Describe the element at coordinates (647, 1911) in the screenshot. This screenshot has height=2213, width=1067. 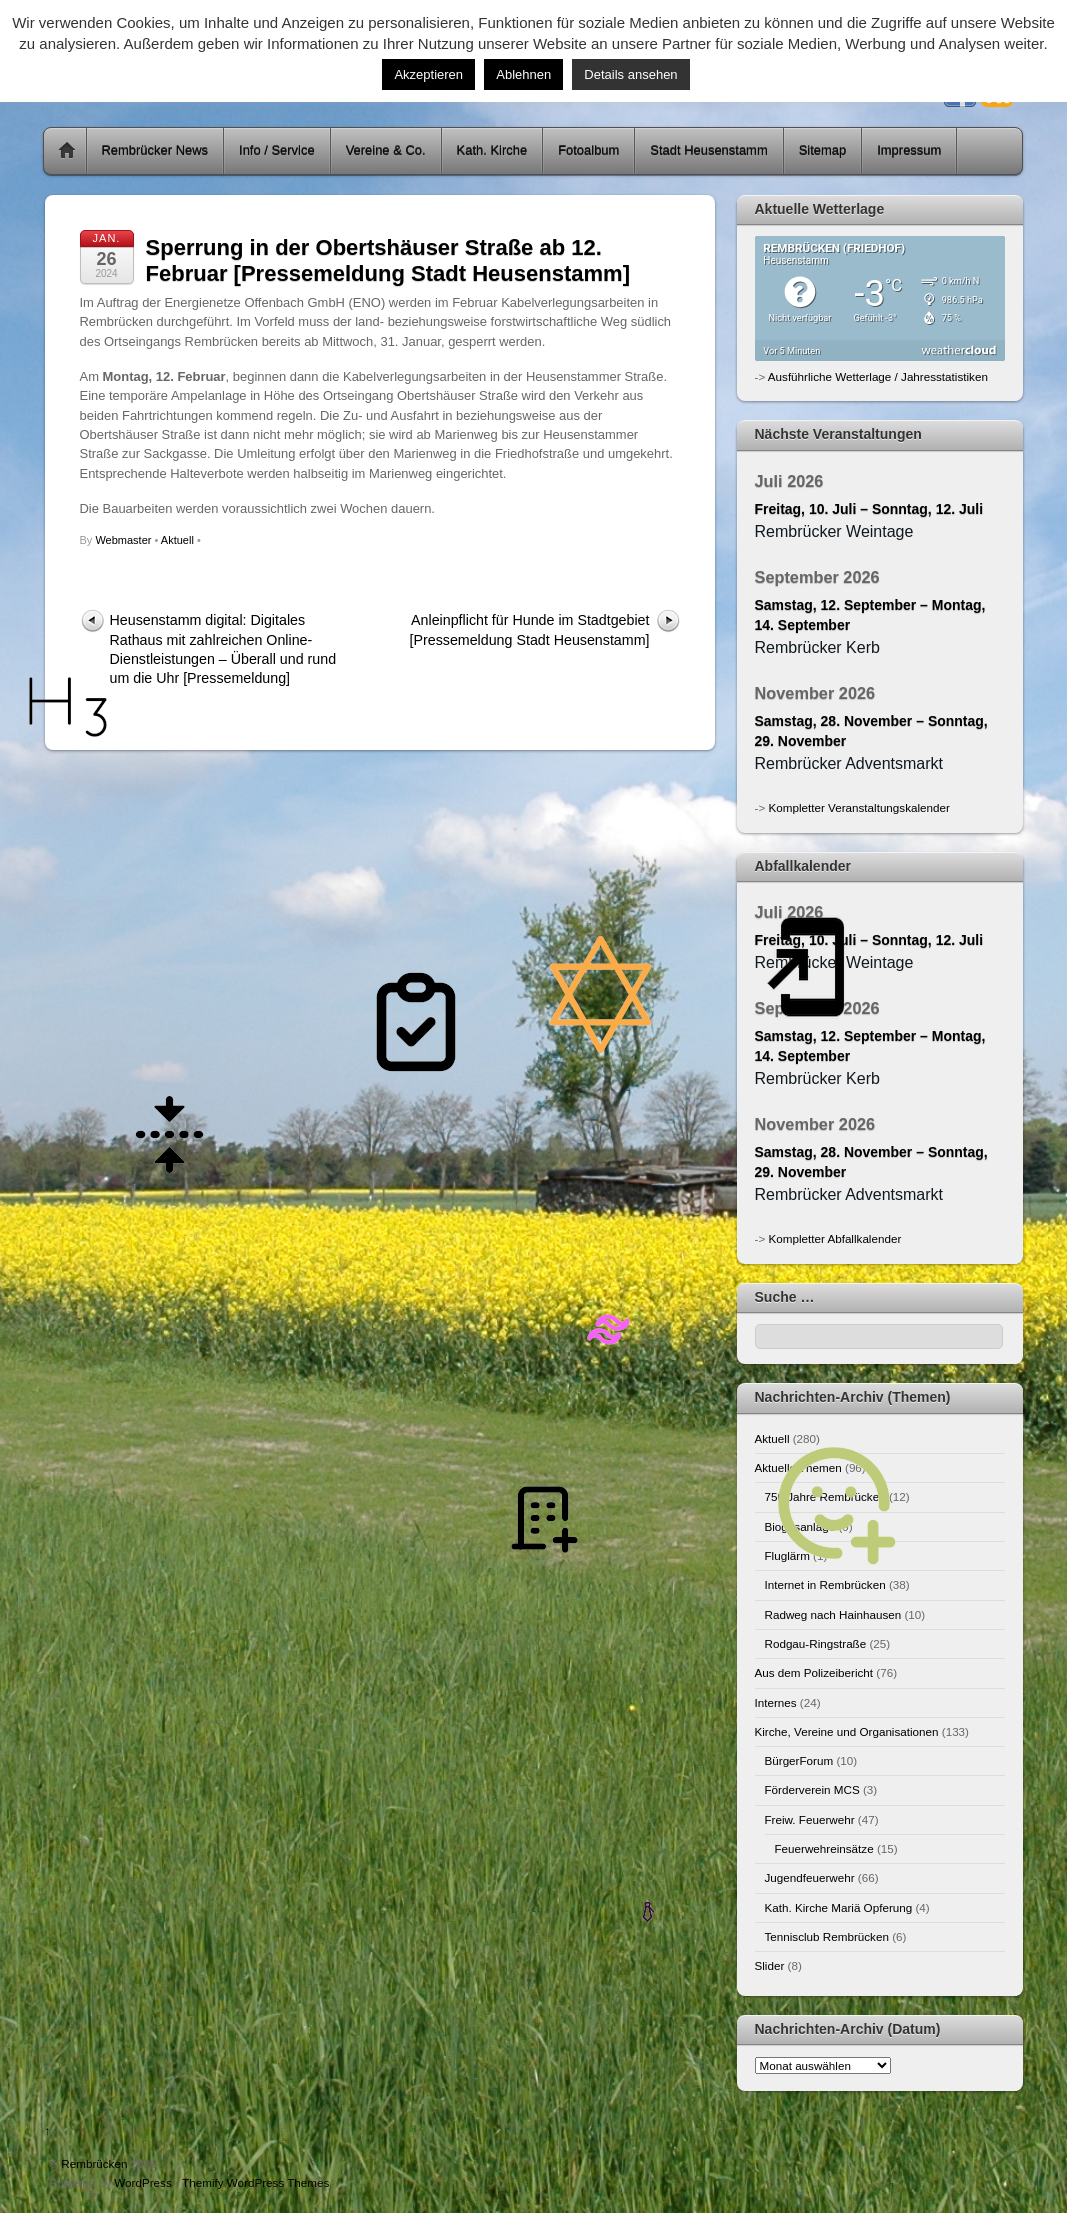
I see `view formal dress code requirements` at that location.